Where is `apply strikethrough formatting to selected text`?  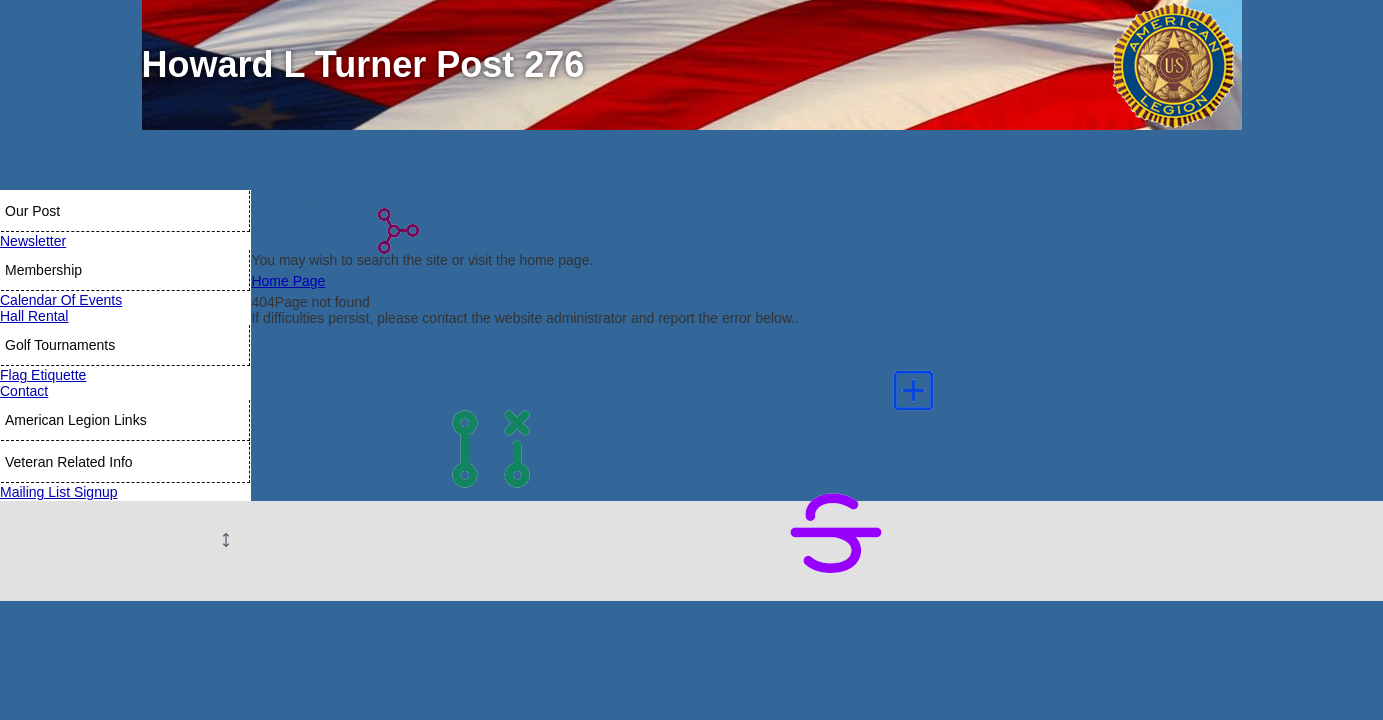 apply strikethrough formatting to selected text is located at coordinates (836, 534).